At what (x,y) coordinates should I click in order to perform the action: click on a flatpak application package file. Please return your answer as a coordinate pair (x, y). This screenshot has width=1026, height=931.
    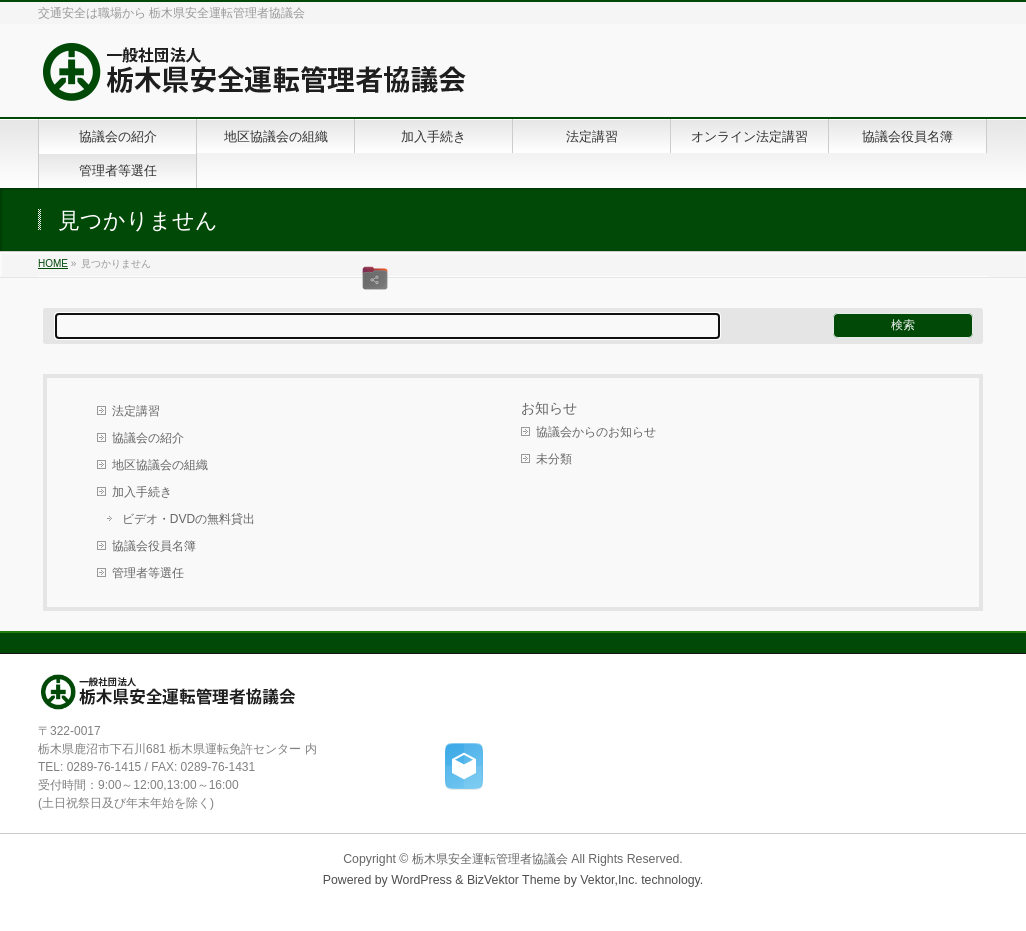
    Looking at the image, I should click on (464, 766).